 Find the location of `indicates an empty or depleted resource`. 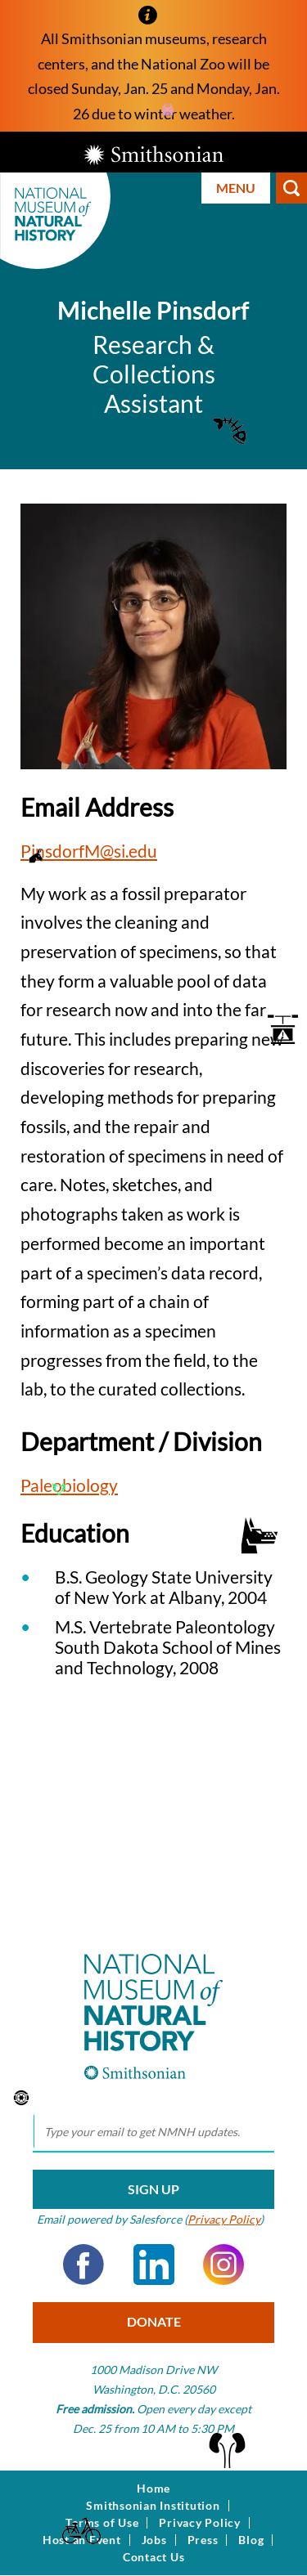

indicates an empty or depleted resource is located at coordinates (229, 430).